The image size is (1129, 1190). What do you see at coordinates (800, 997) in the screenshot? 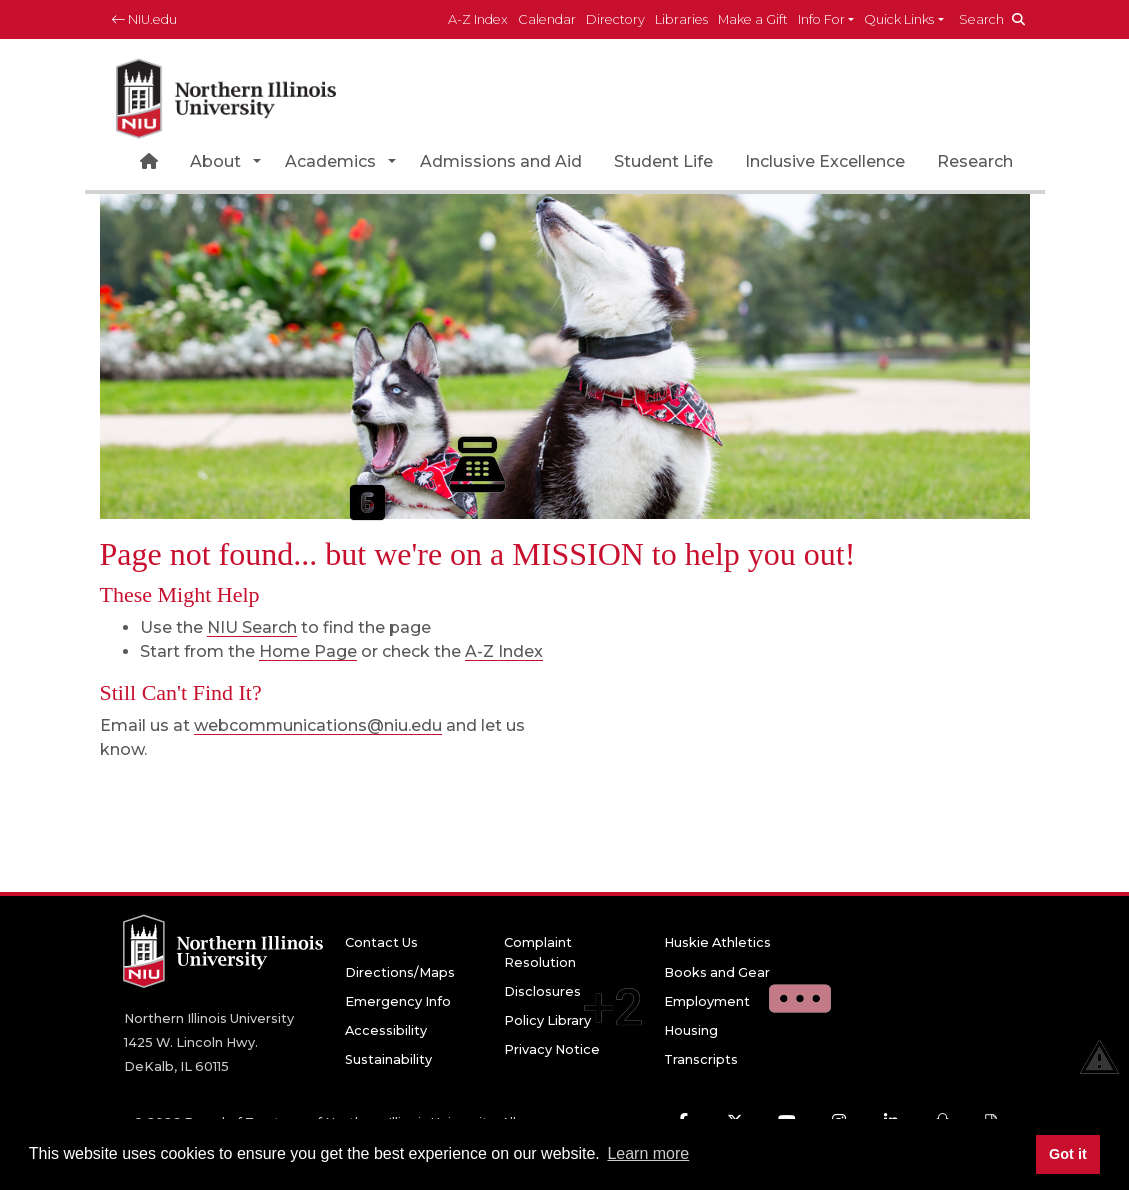
I see `access more options or actions` at bounding box center [800, 997].